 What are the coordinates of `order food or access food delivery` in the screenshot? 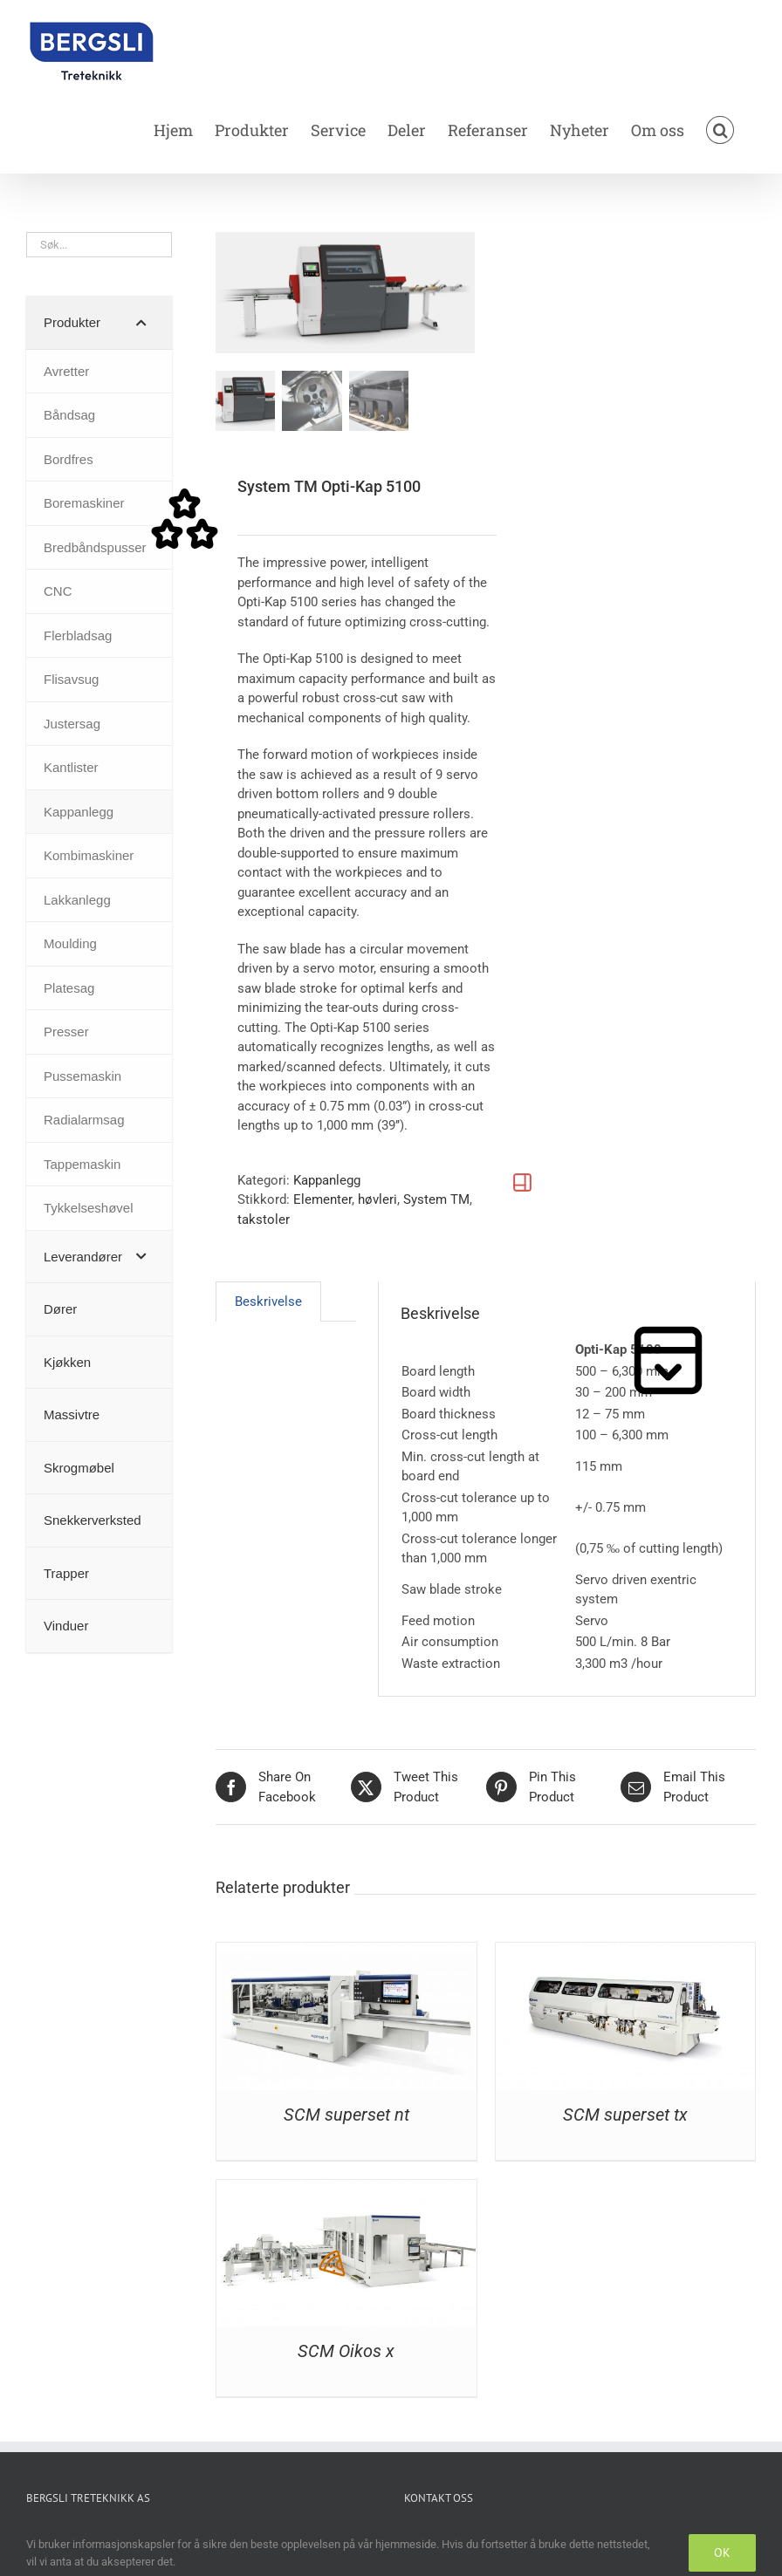 It's located at (332, 2263).